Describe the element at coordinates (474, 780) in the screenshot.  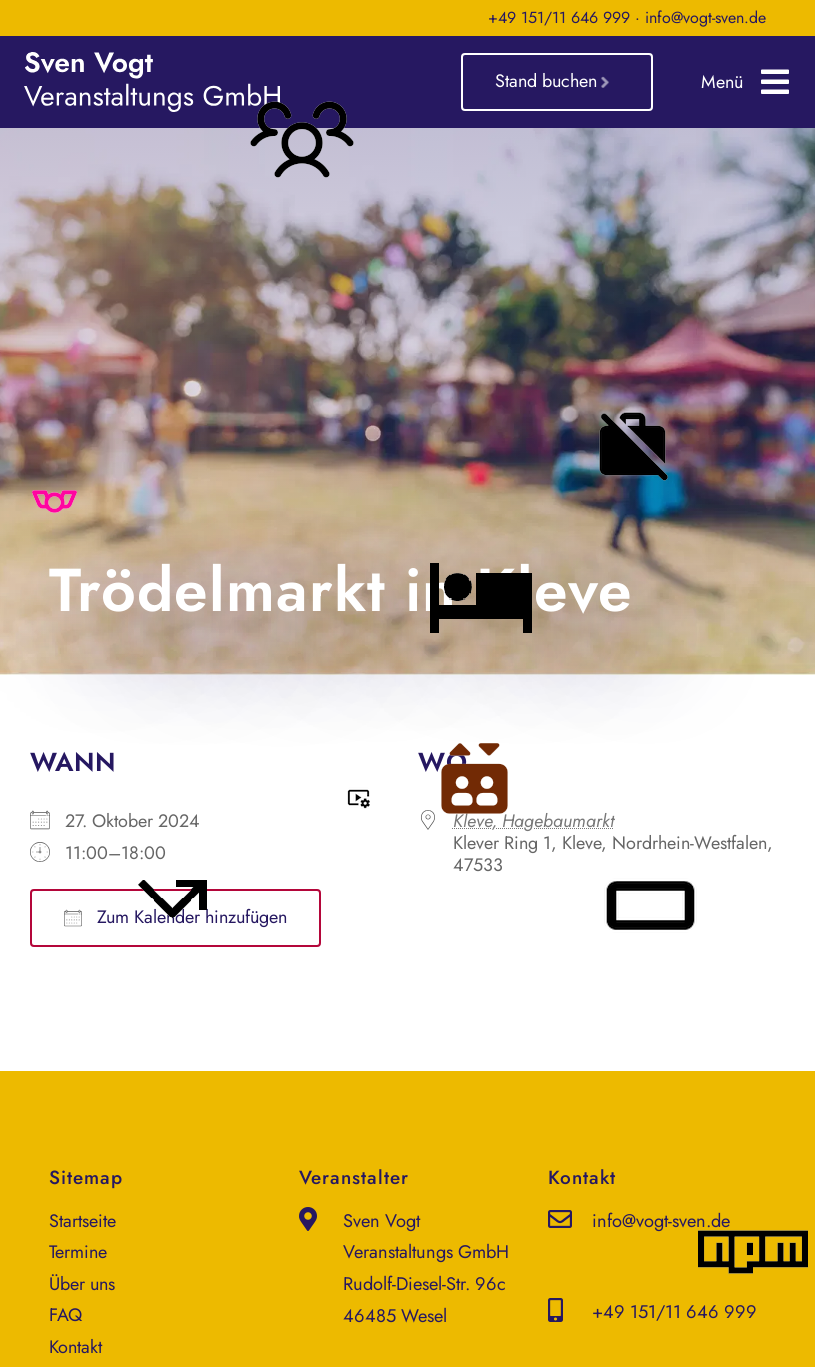
I see `indicates elevator access nearby` at that location.